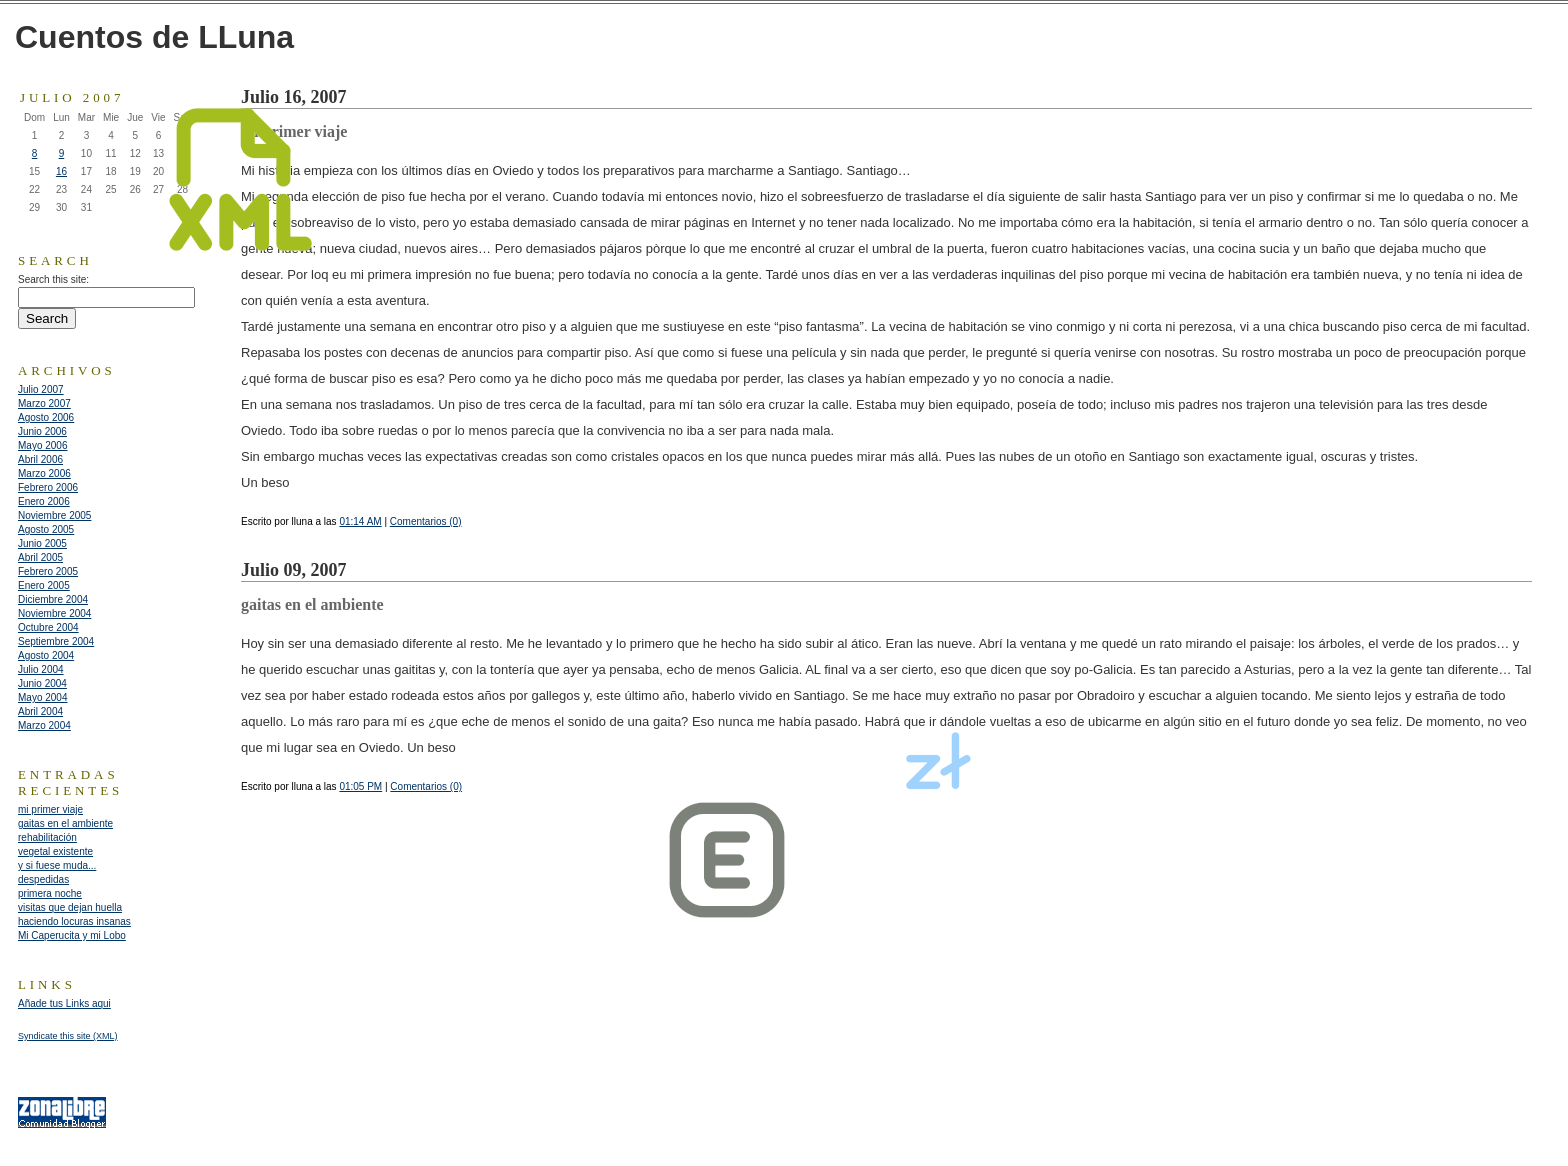  I want to click on indicates price or amount in Polish złoty, so click(936, 762).